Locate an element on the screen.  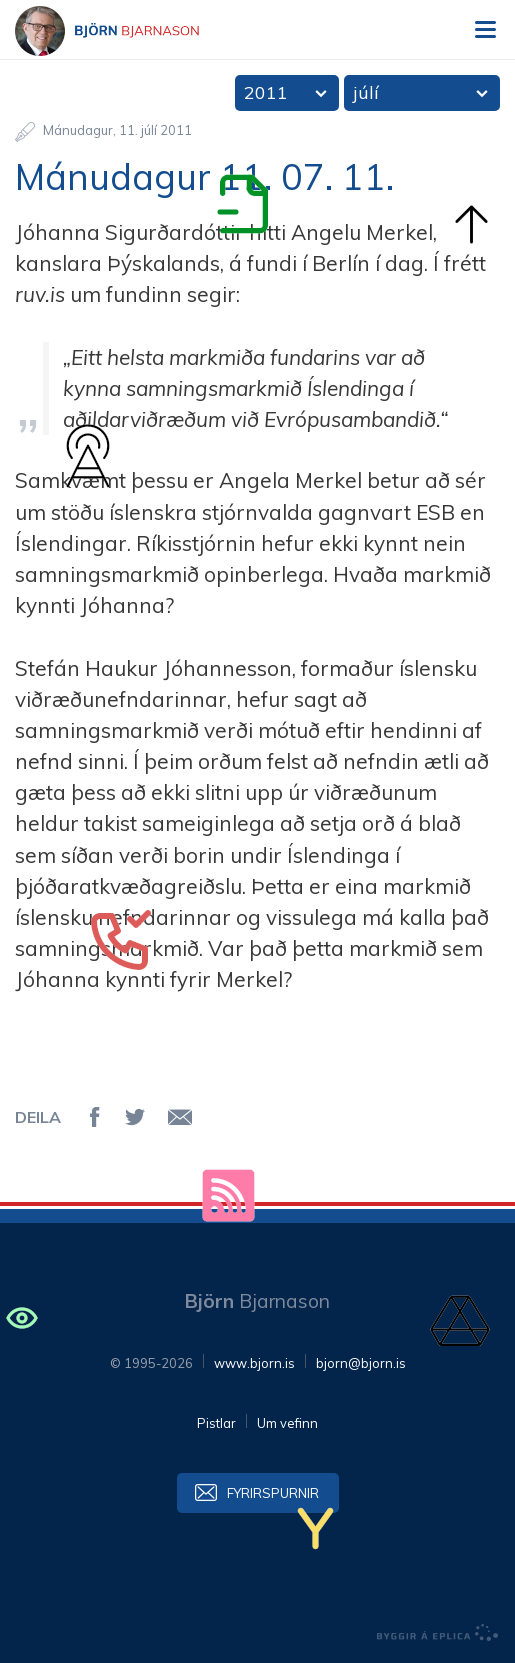
scroll to top of page is located at coordinates (471, 224).